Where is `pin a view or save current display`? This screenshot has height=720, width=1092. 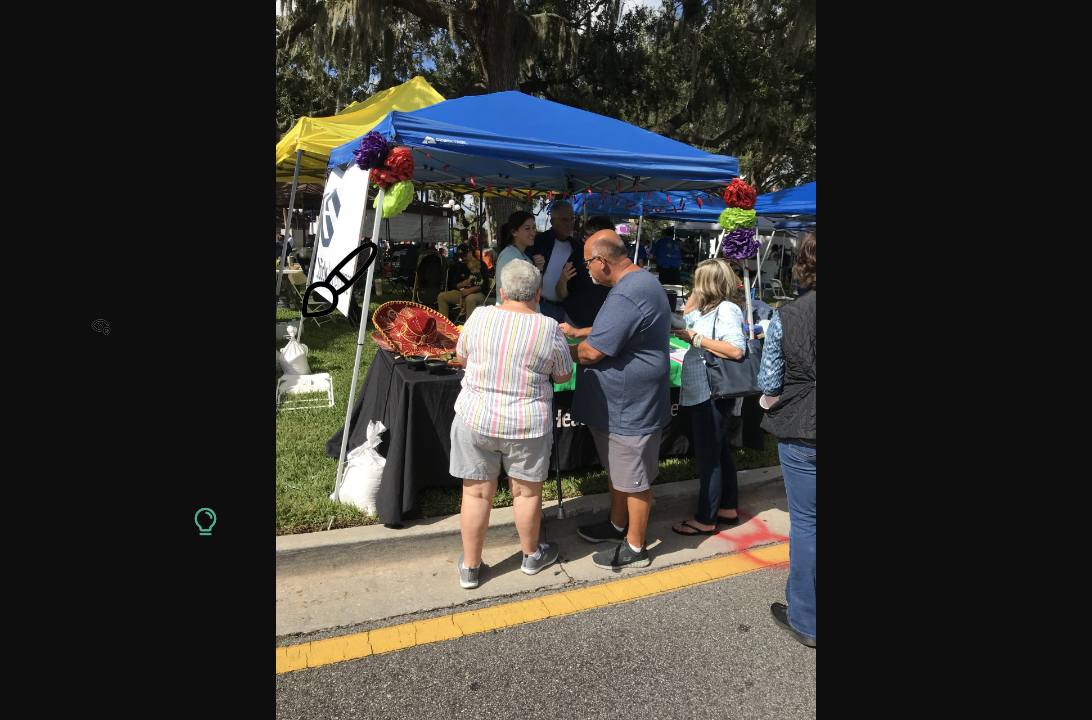
pin a view or save current display is located at coordinates (100, 325).